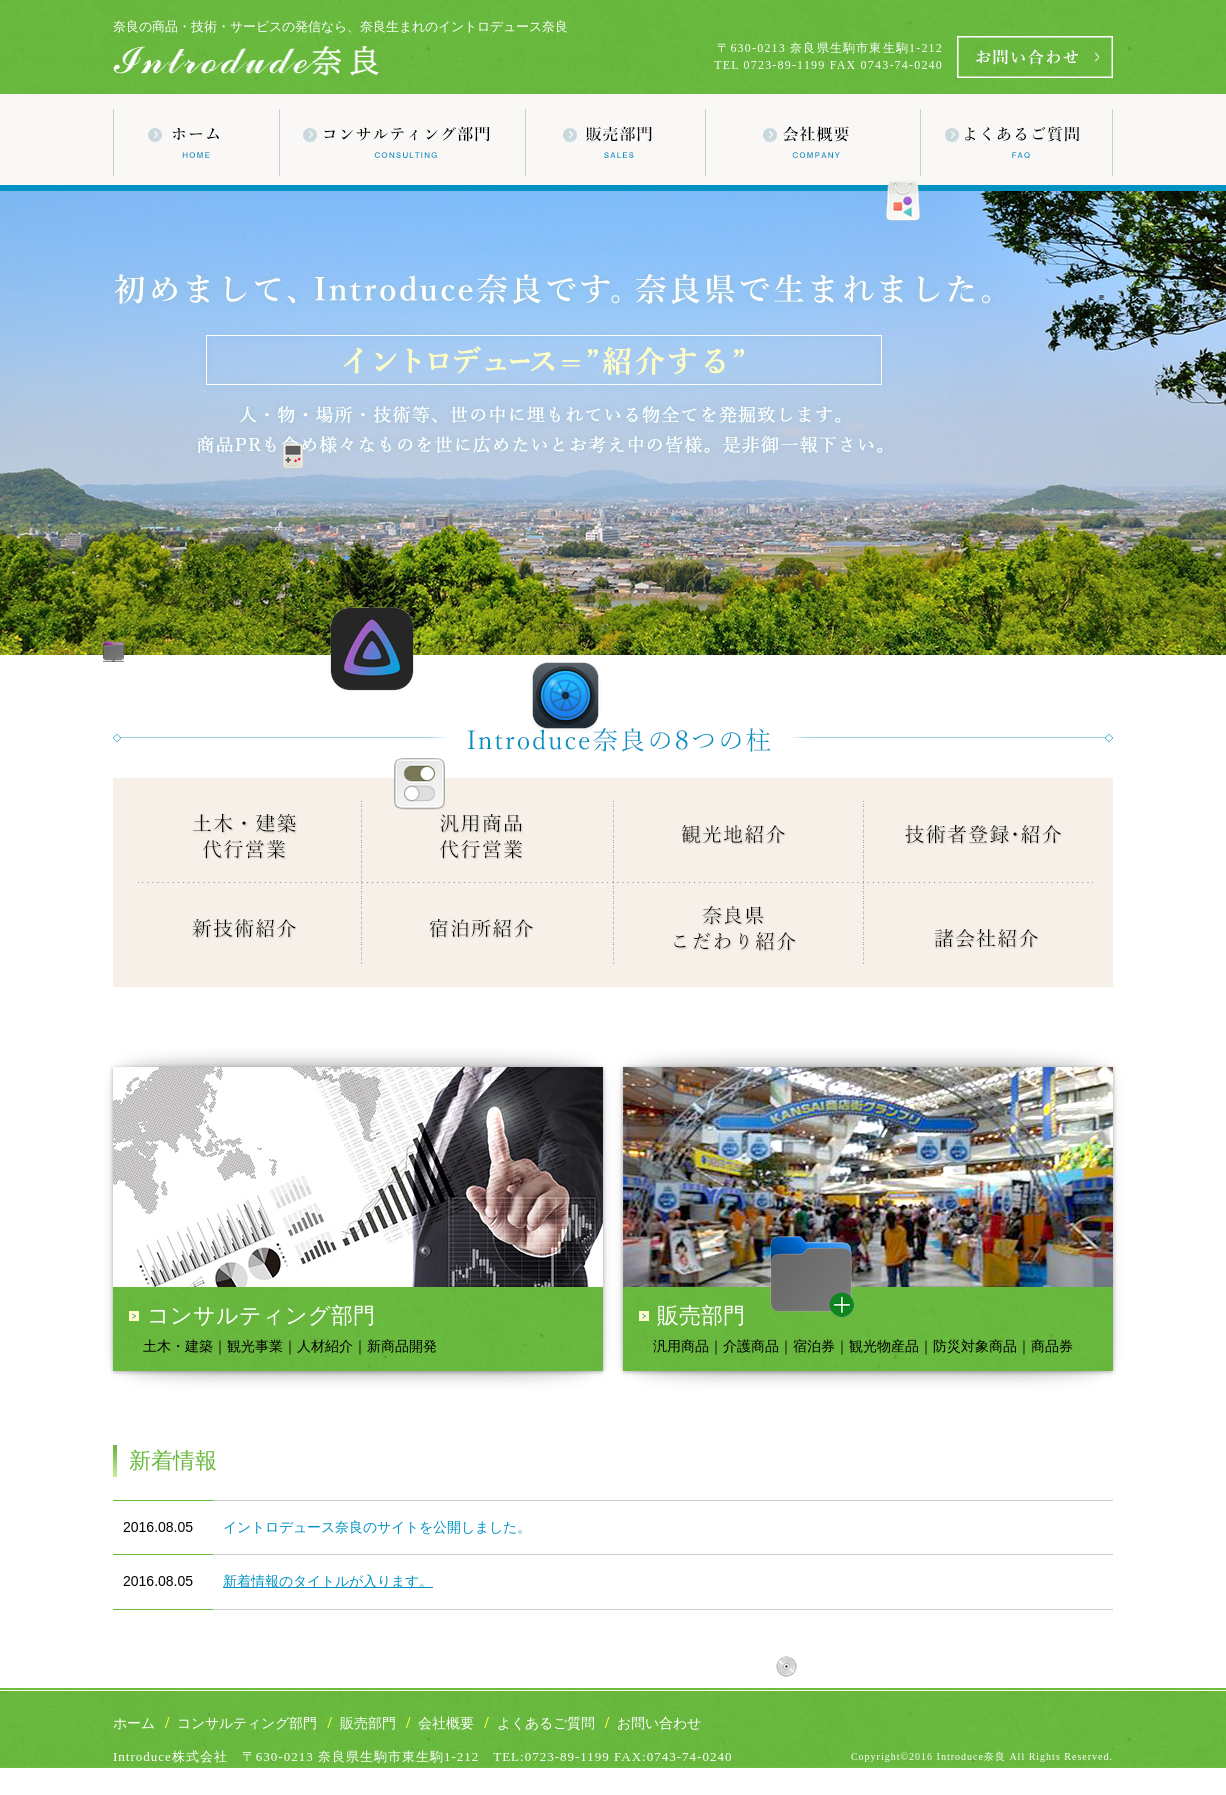 The height and width of the screenshot is (1795, 1226). I want to click on open the software center to browse and install apps, so click(903, 201).